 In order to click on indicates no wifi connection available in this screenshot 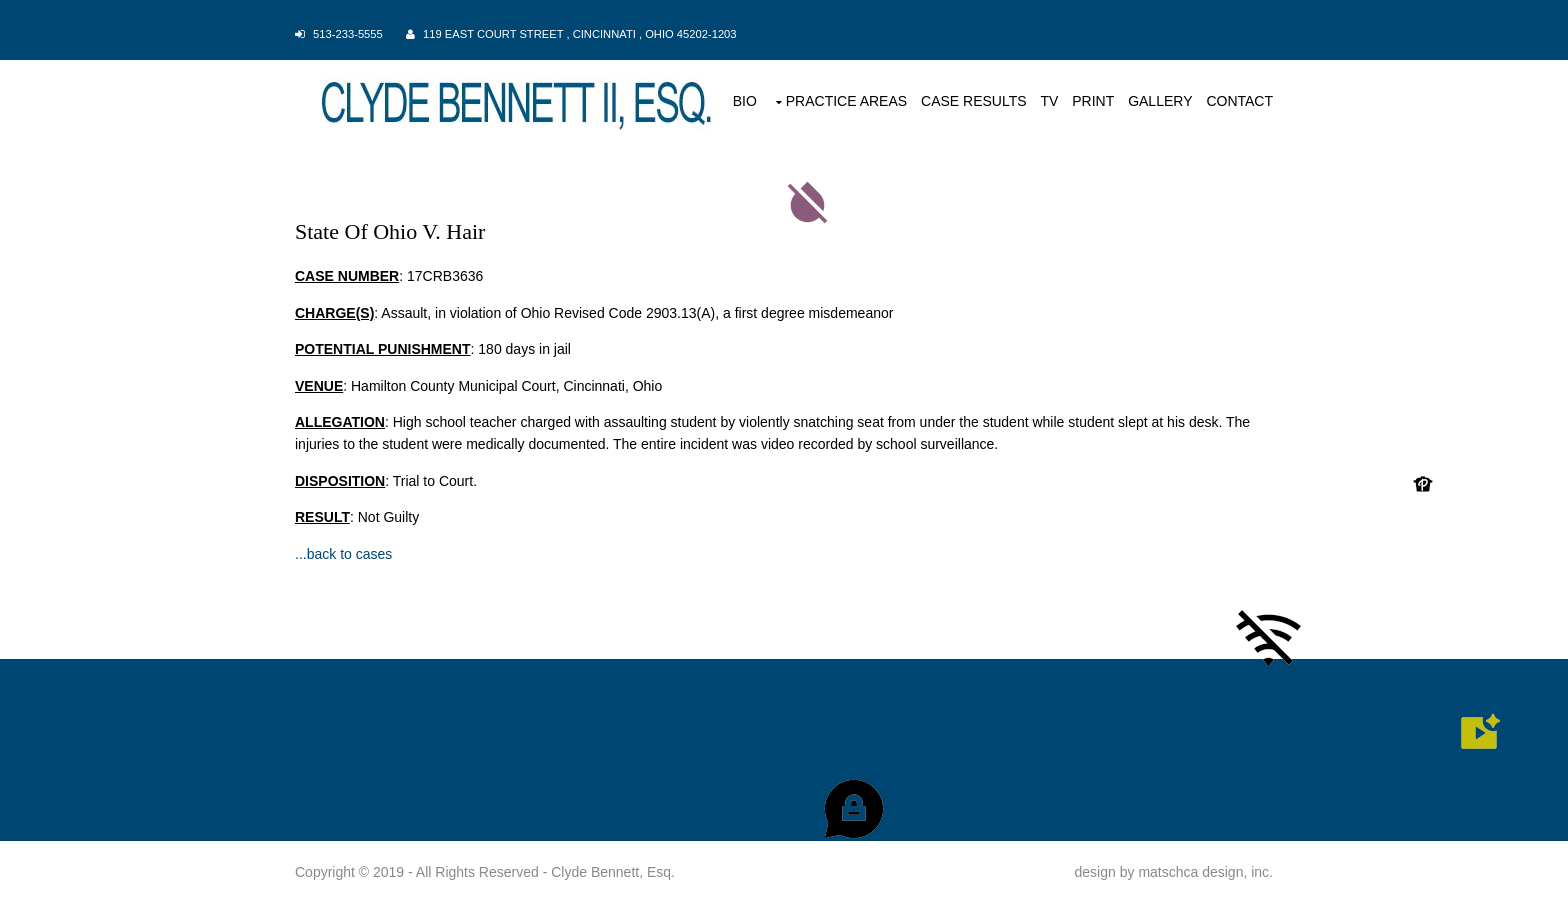, I will do `click(1268, 640)`.